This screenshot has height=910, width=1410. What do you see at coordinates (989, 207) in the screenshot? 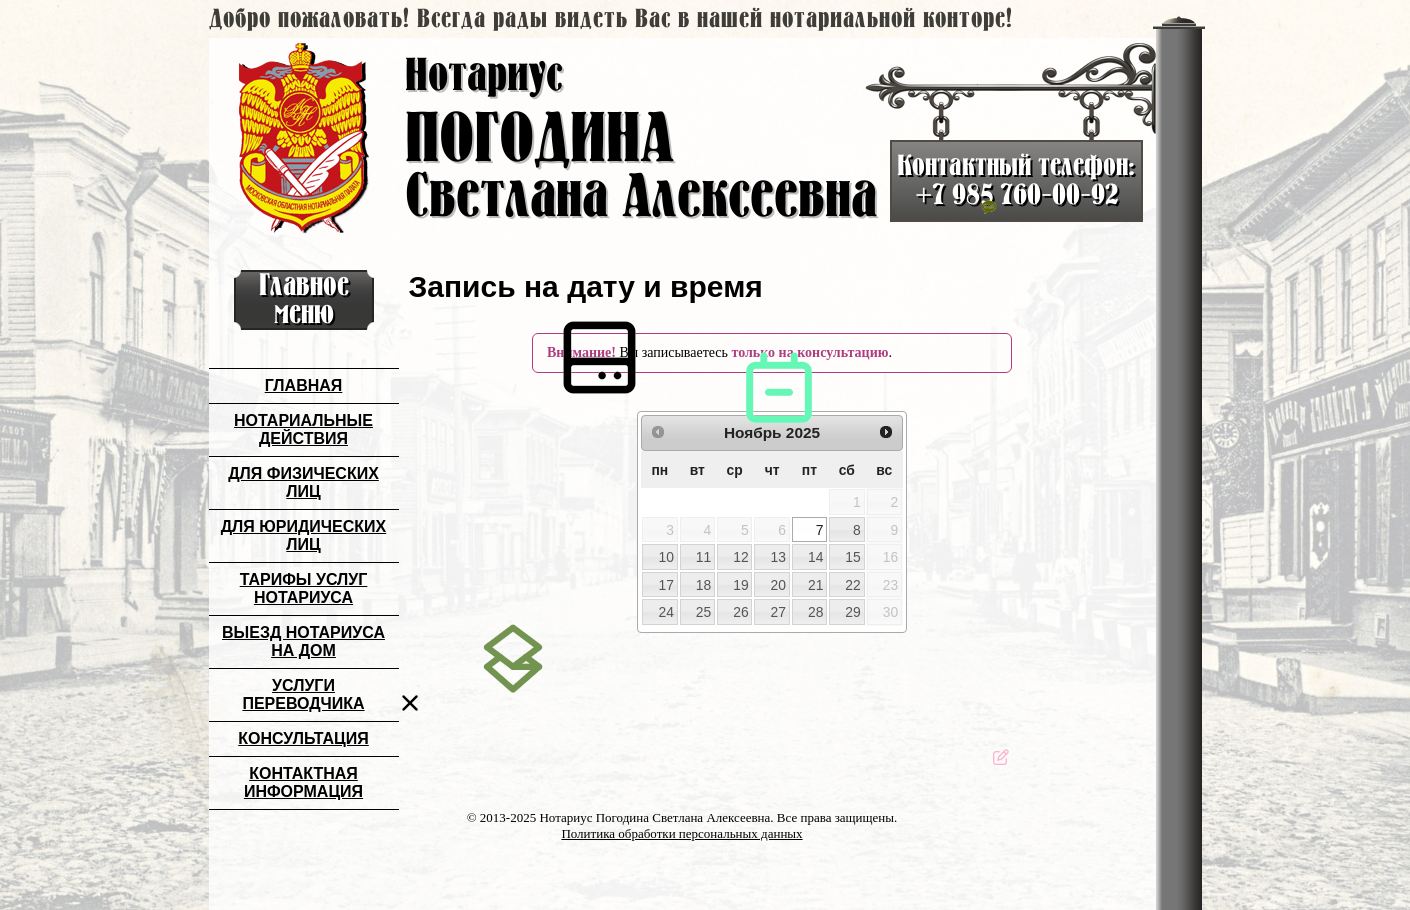
I see `open KakaoTalk messaging app` at bounding box center [989, 207].